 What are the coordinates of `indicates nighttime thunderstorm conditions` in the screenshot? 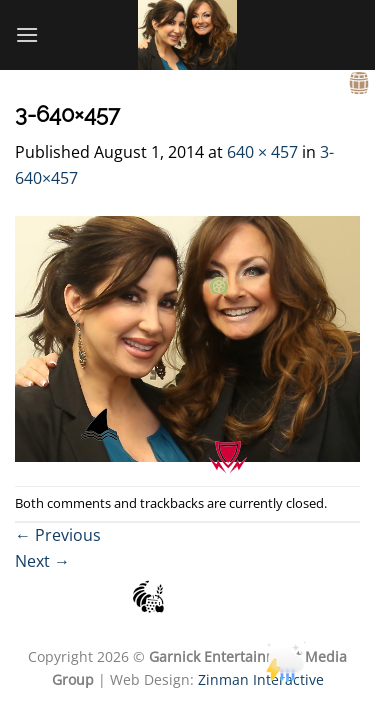 It's located at (286, 662).